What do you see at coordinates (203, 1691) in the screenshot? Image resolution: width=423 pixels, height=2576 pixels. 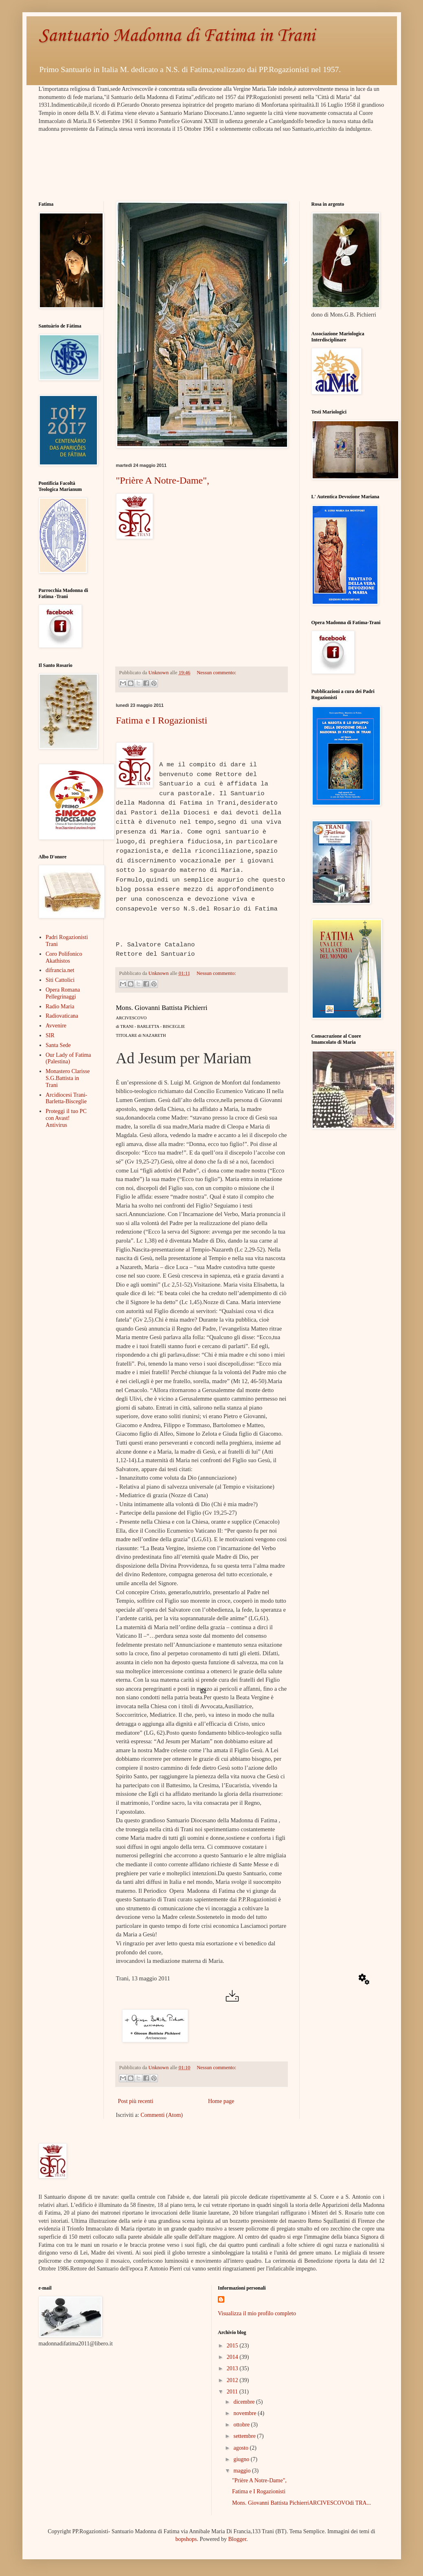 I see `connect to a projector device` at bounding box center [203, 1691].